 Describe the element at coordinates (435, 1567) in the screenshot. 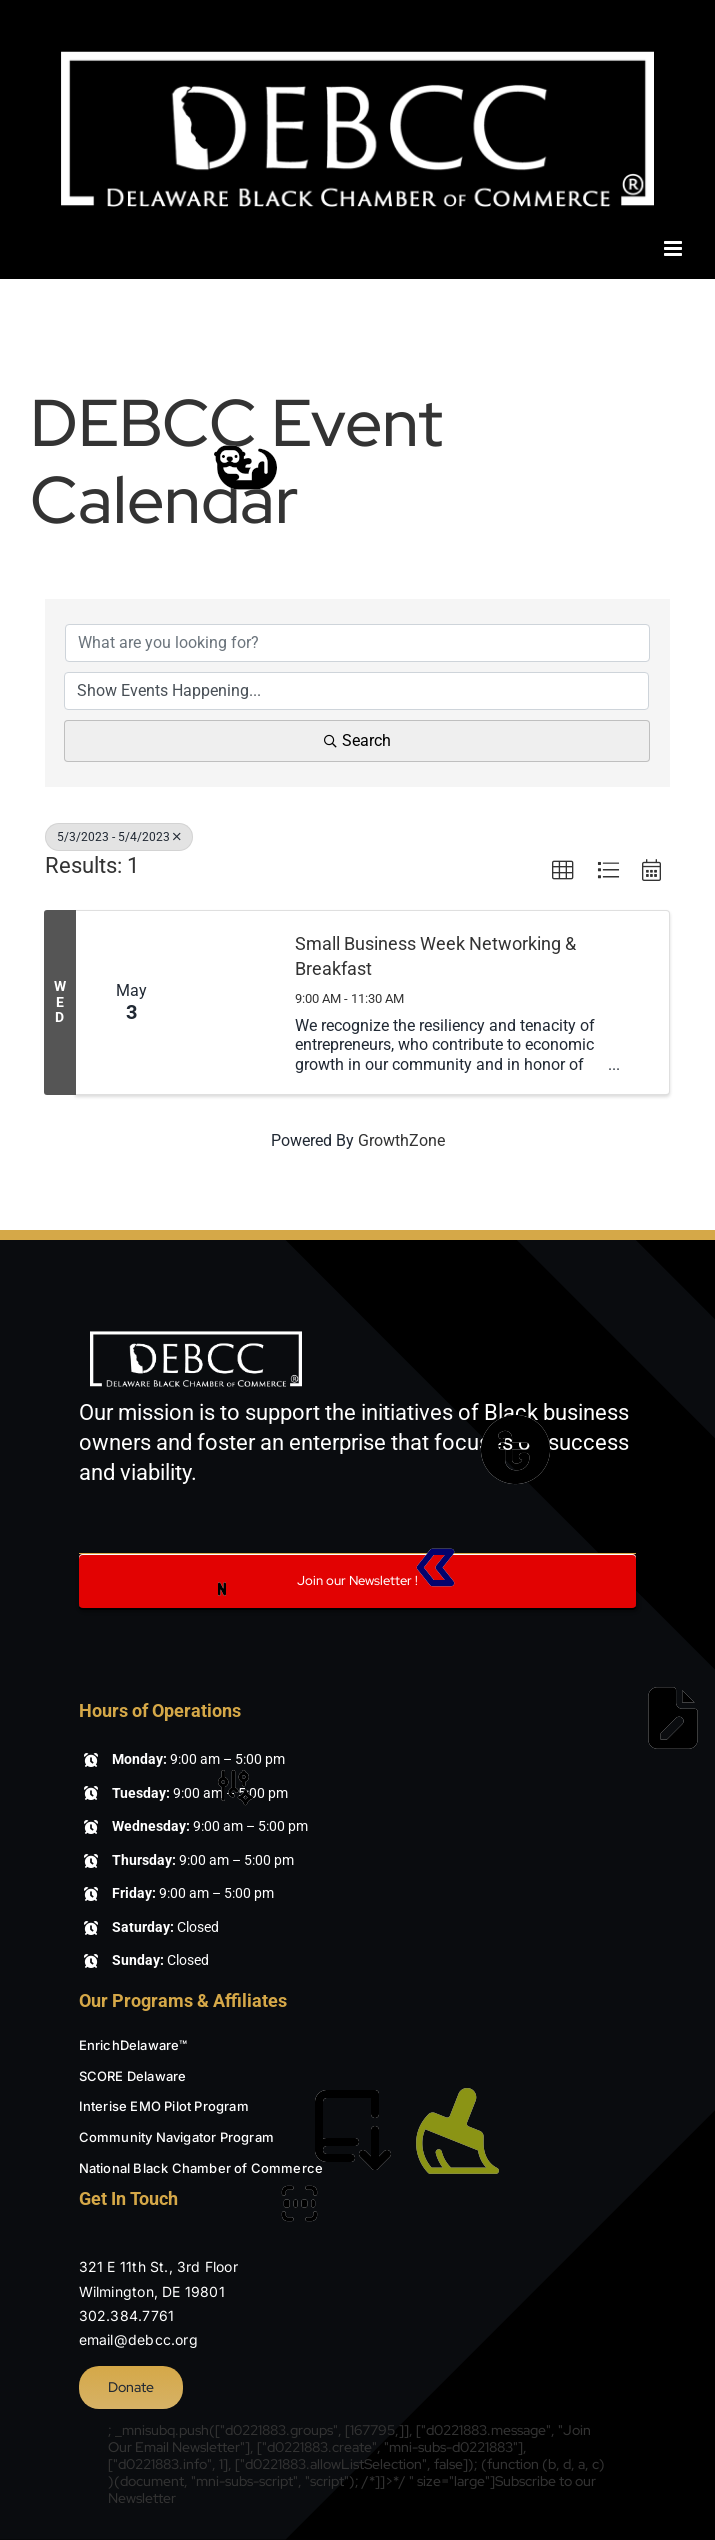

I see `navigate to previous item` at that location.